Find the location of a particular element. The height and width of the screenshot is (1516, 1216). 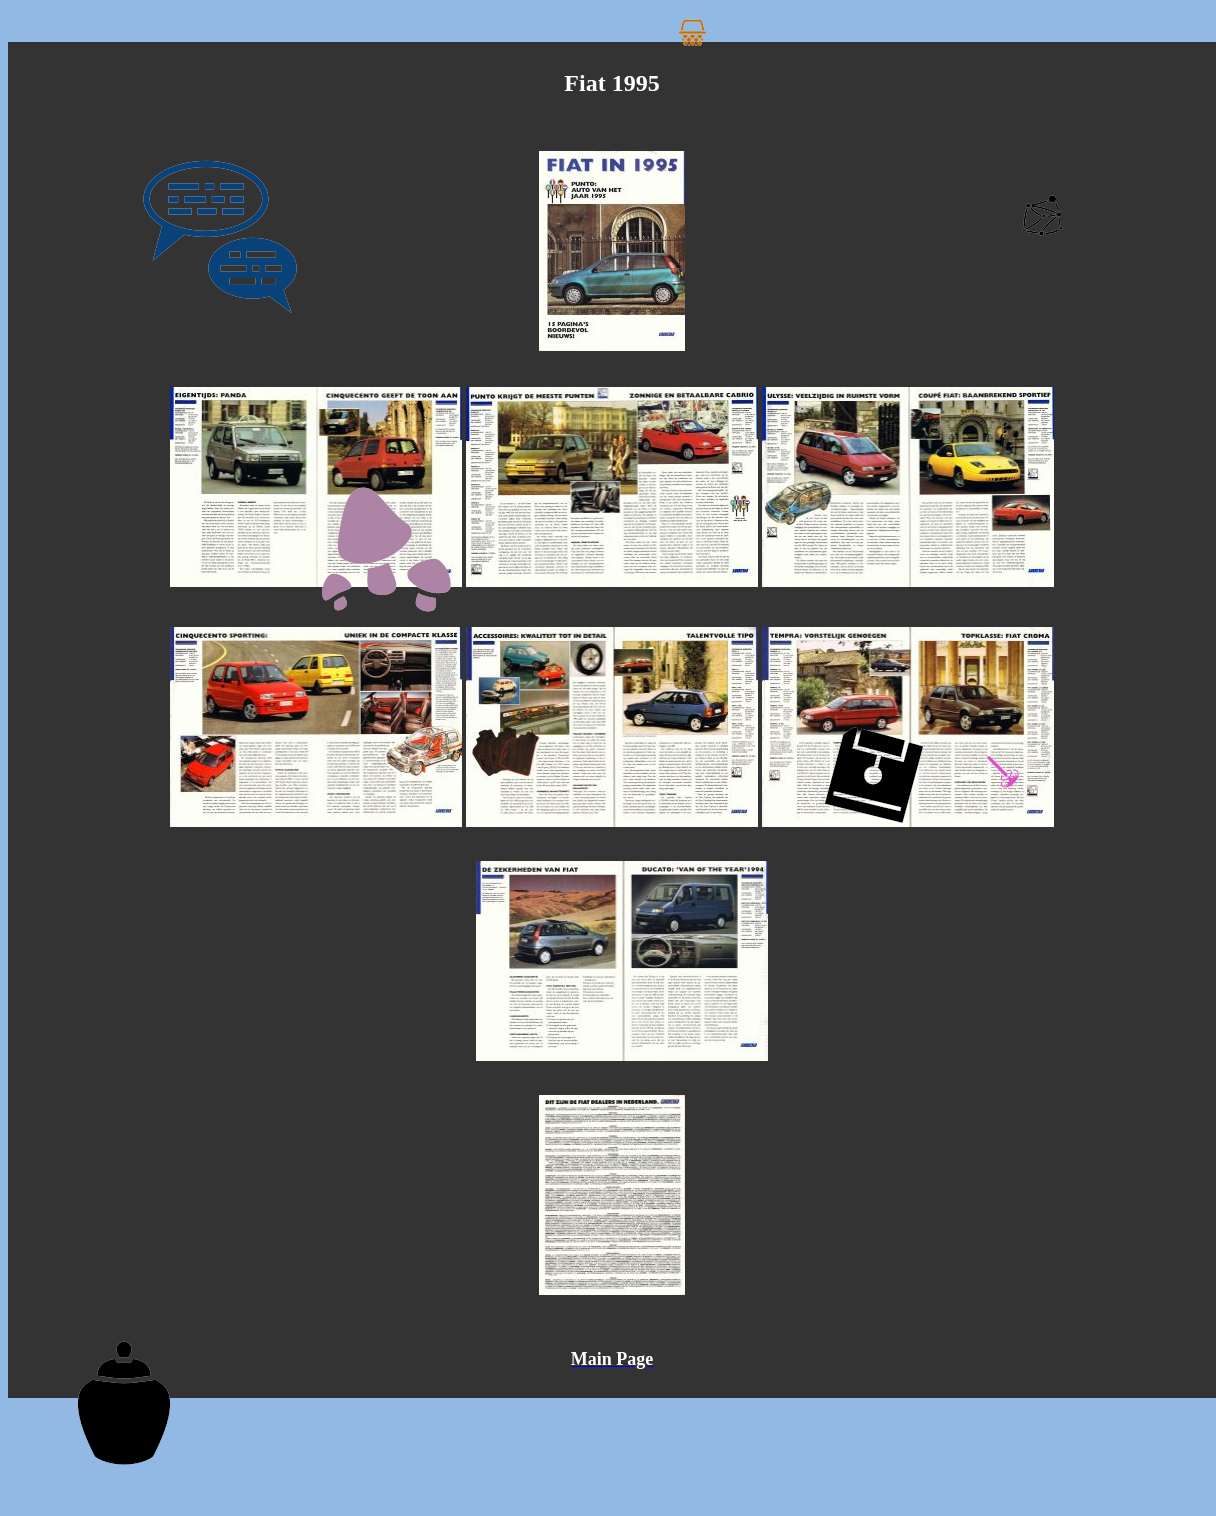

browse mushroom or fungi identification is located at coordinates (386, 549).